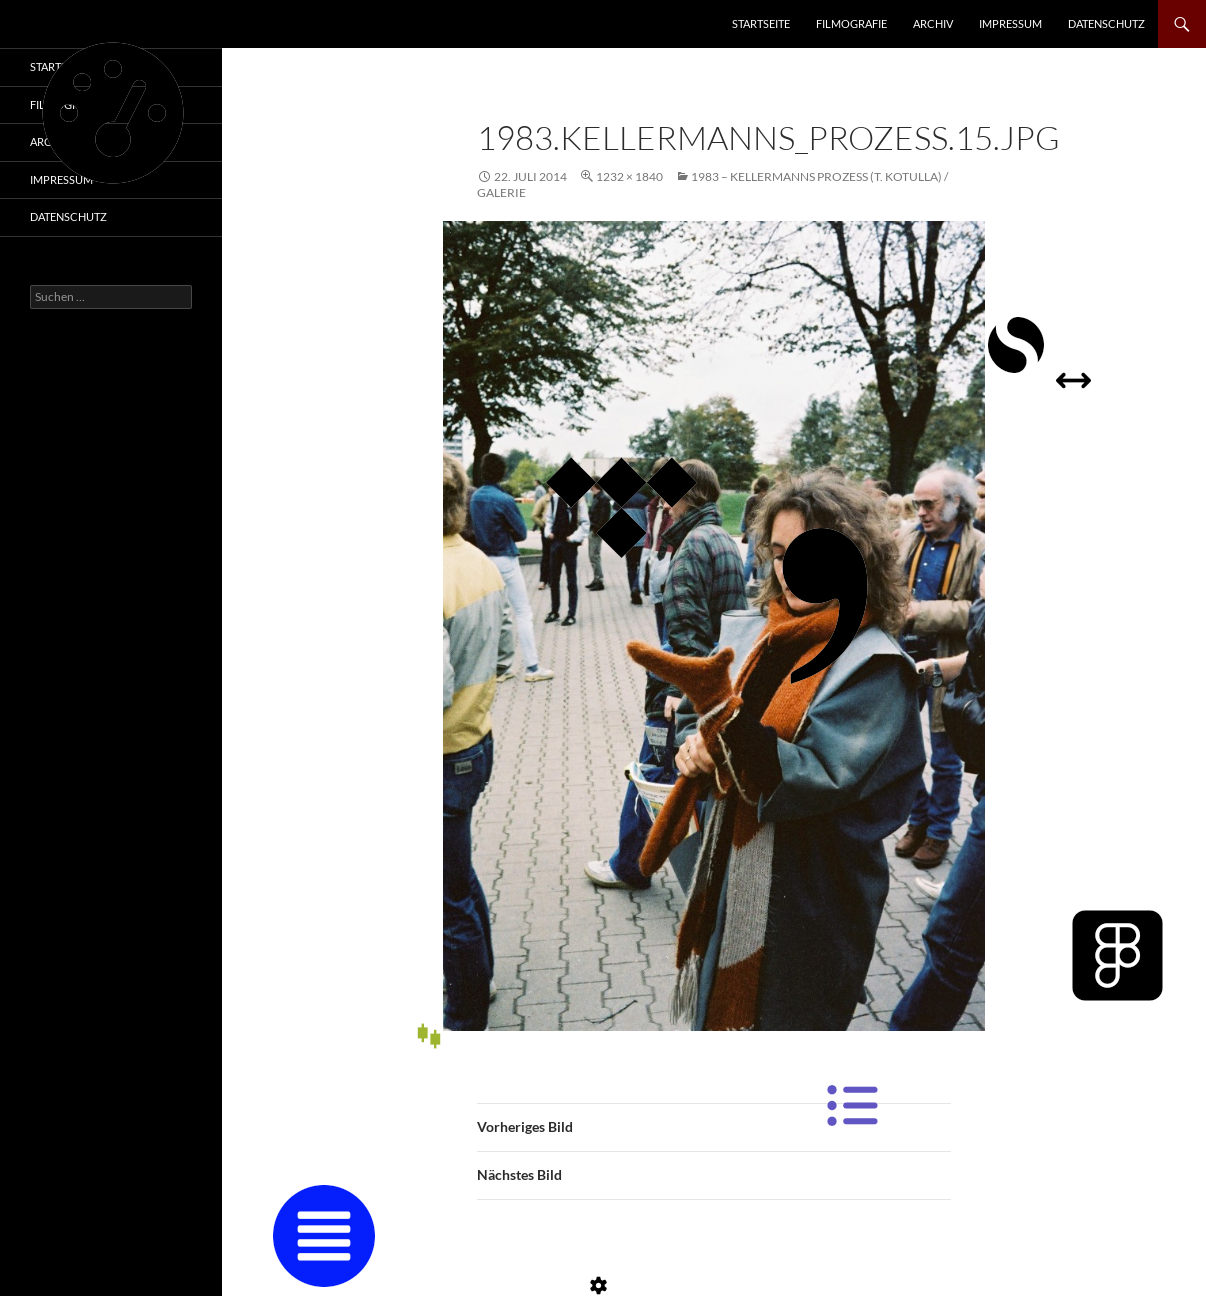 The image size is (1206, 1296). I want to click on open Figma design app, so click(1117, 955).